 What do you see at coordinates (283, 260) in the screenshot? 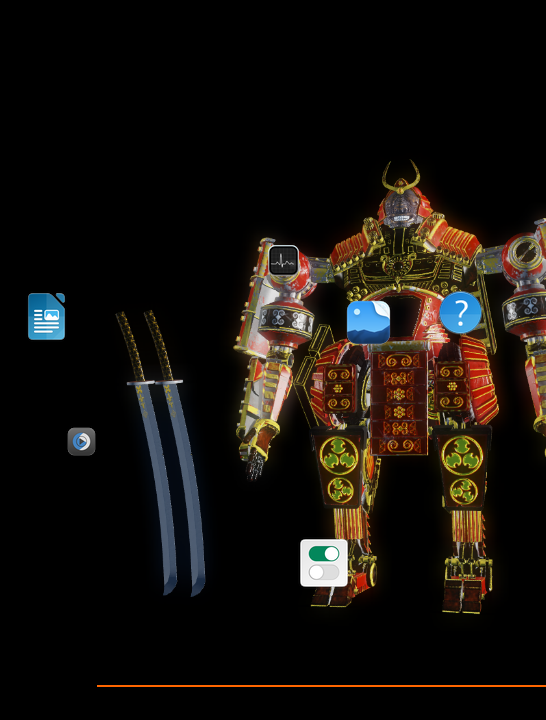
I see `open power statistics and battery monitoring app` at bounding box center [283, 260].